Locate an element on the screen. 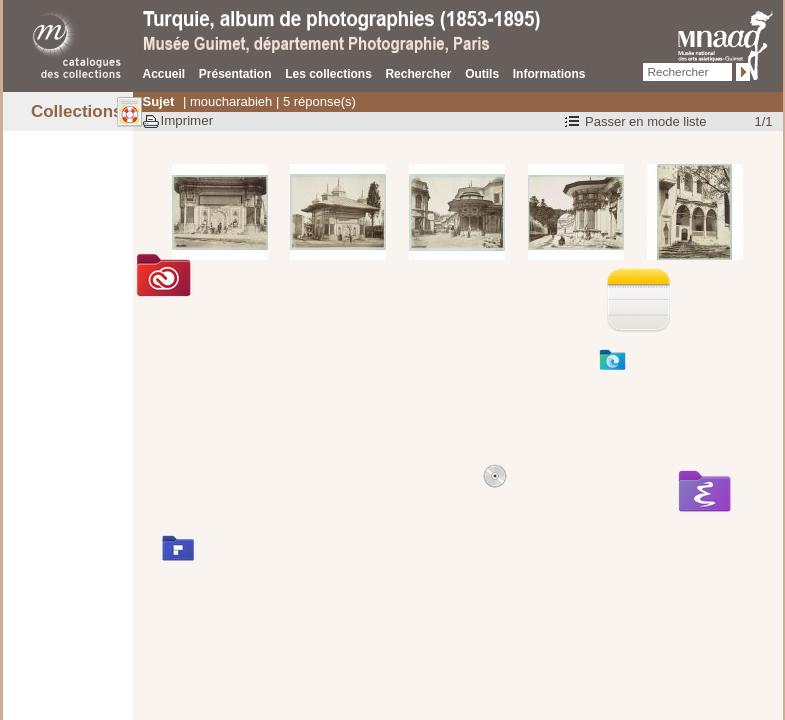  open adobe creative cloud files folder is located at coordinates (163, 276).